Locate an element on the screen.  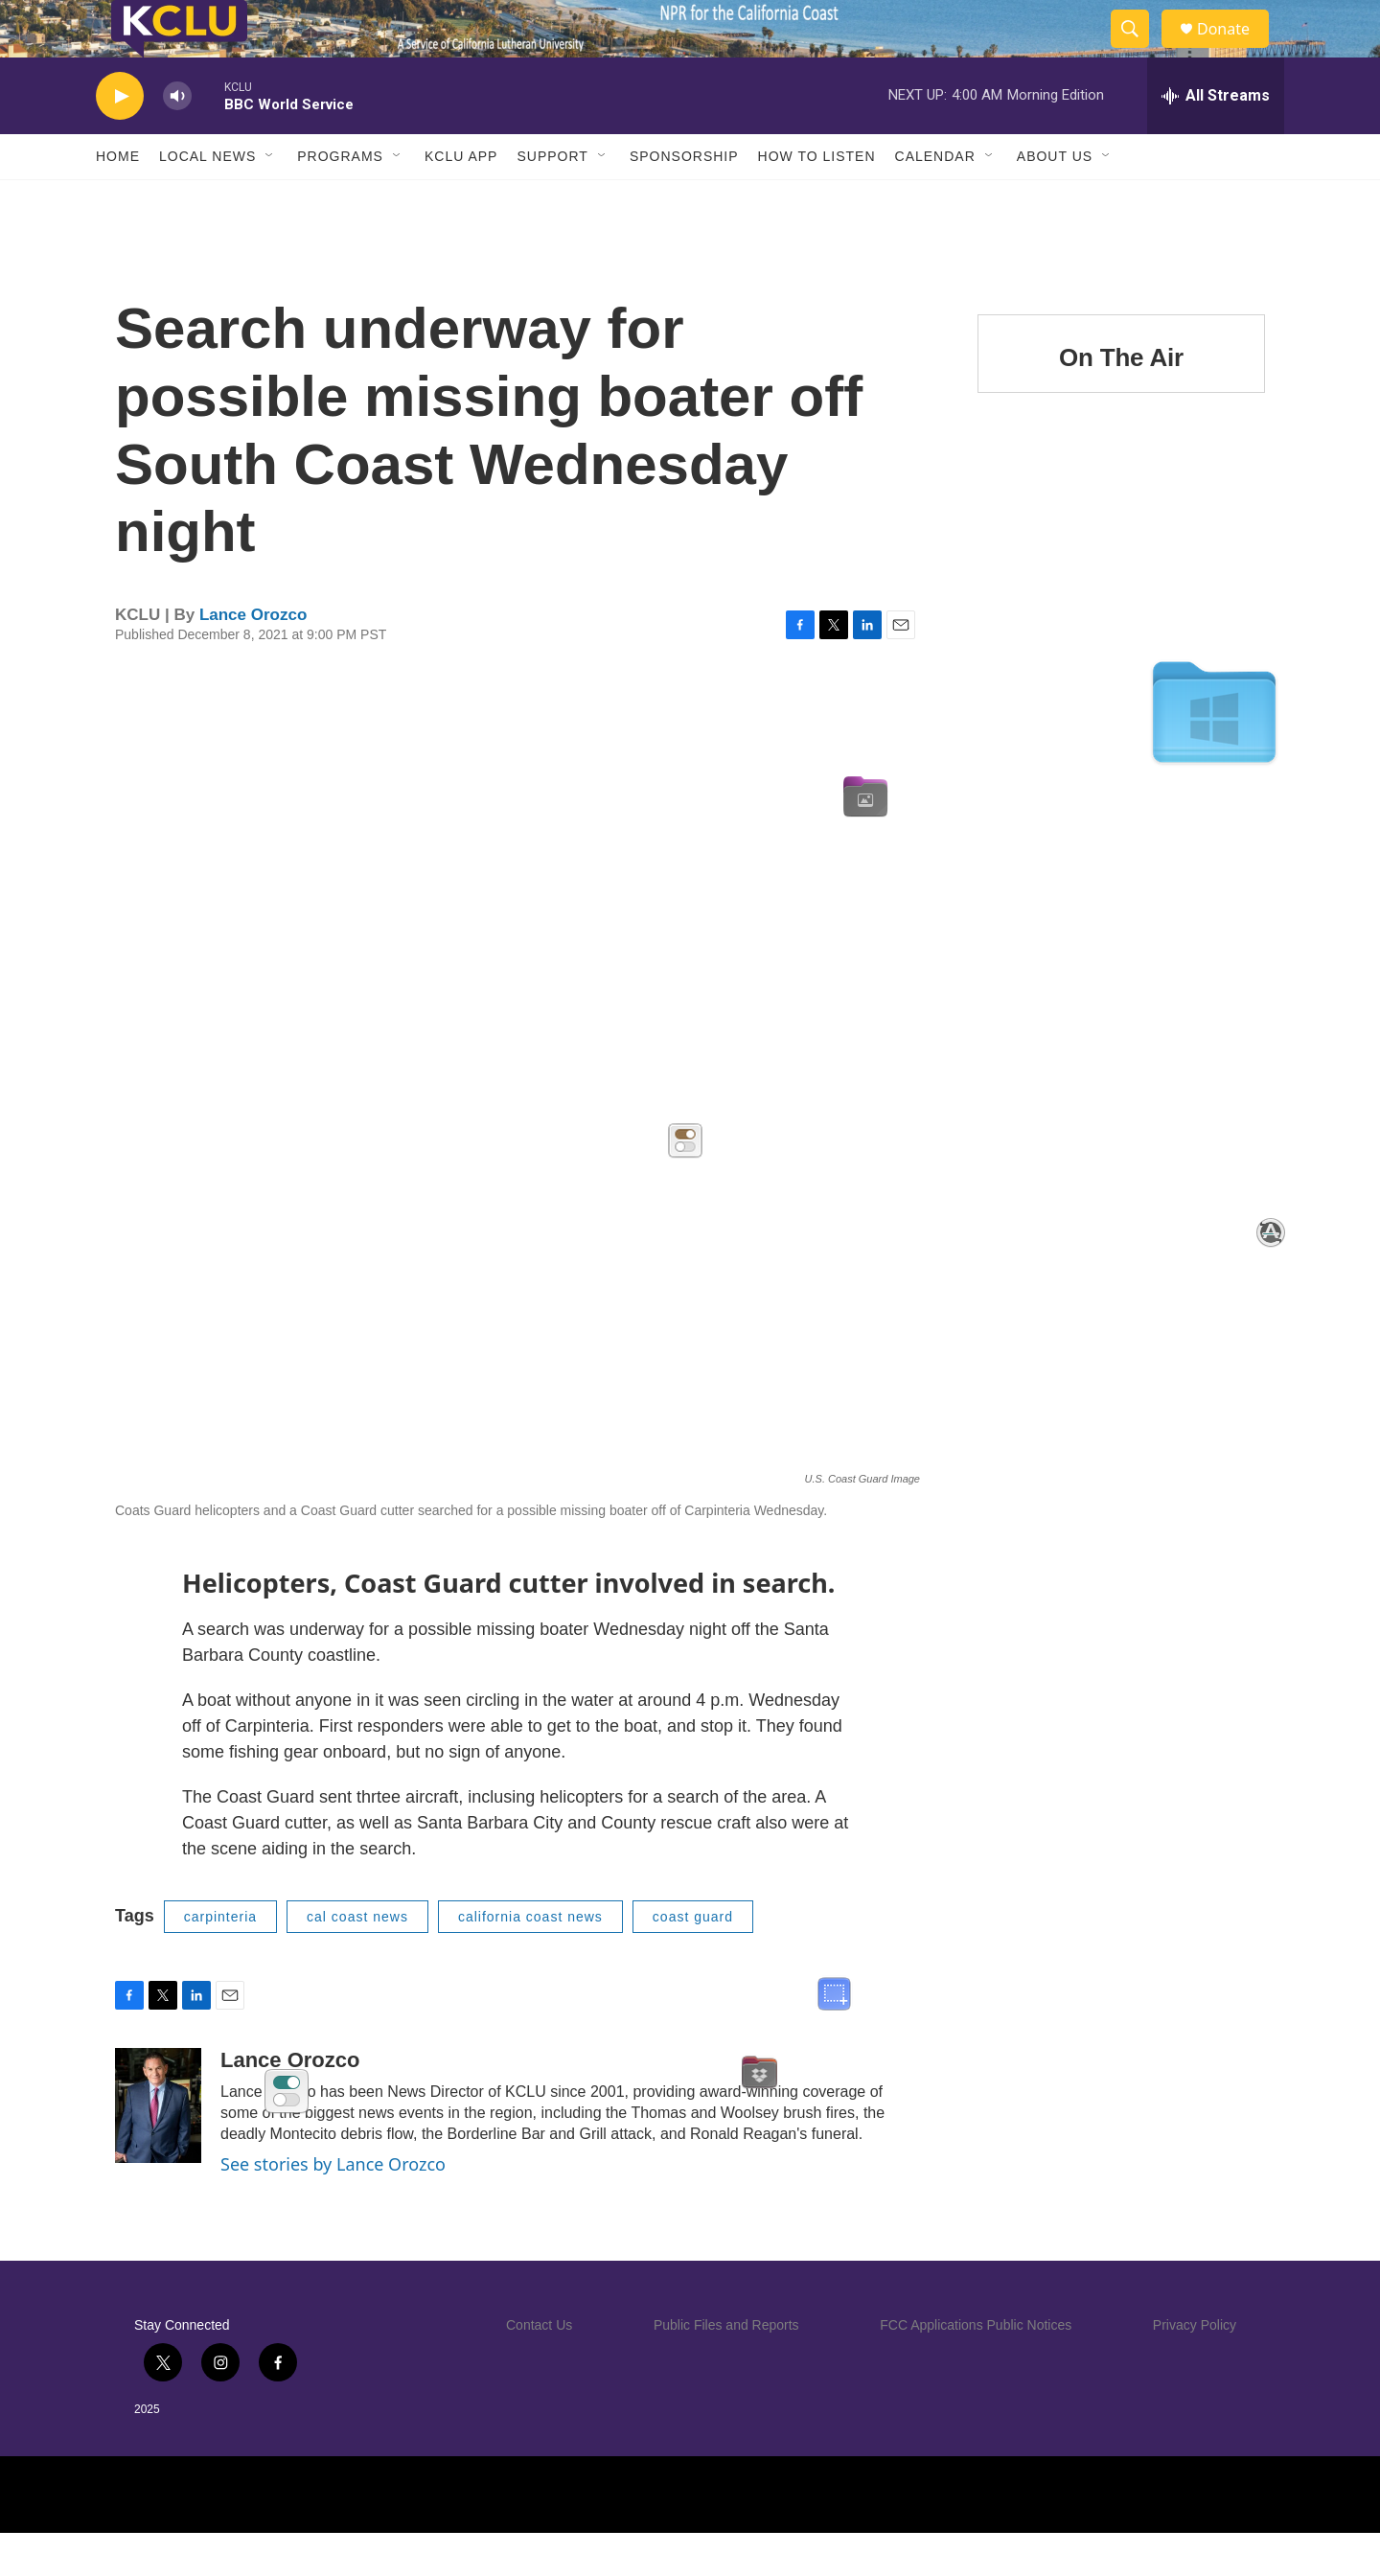
open your dropbox folder is located at coordinates (759, 2071).